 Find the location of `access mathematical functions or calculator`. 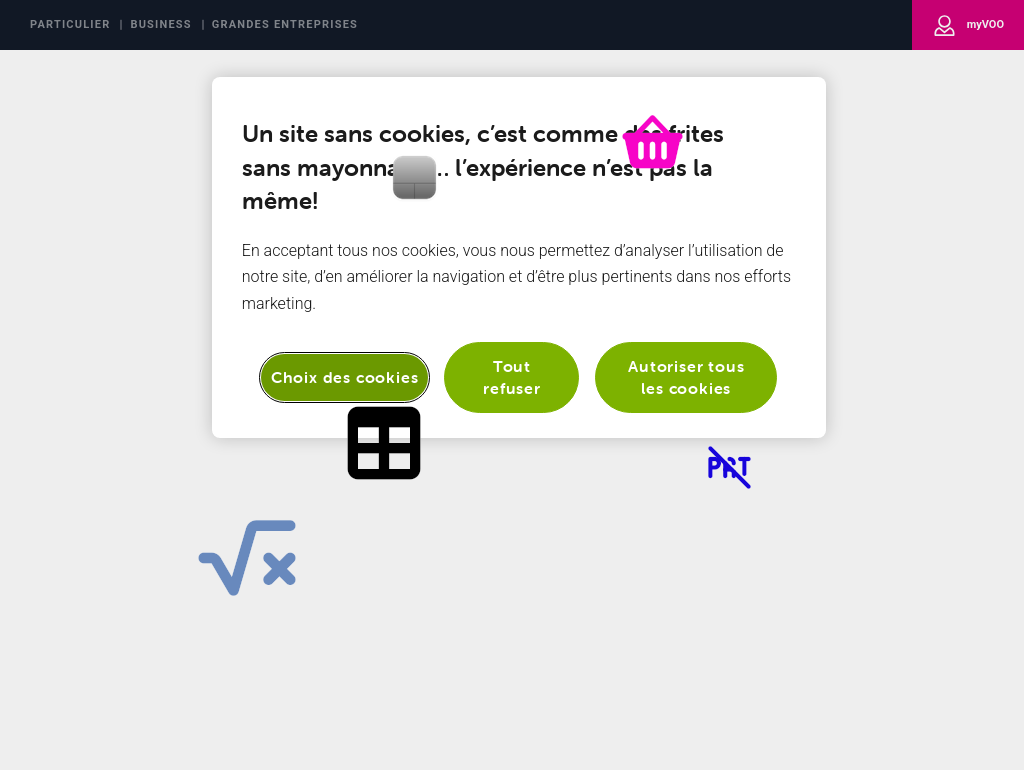

access mathematical functions or calculator is located at coordinates (247, 558).